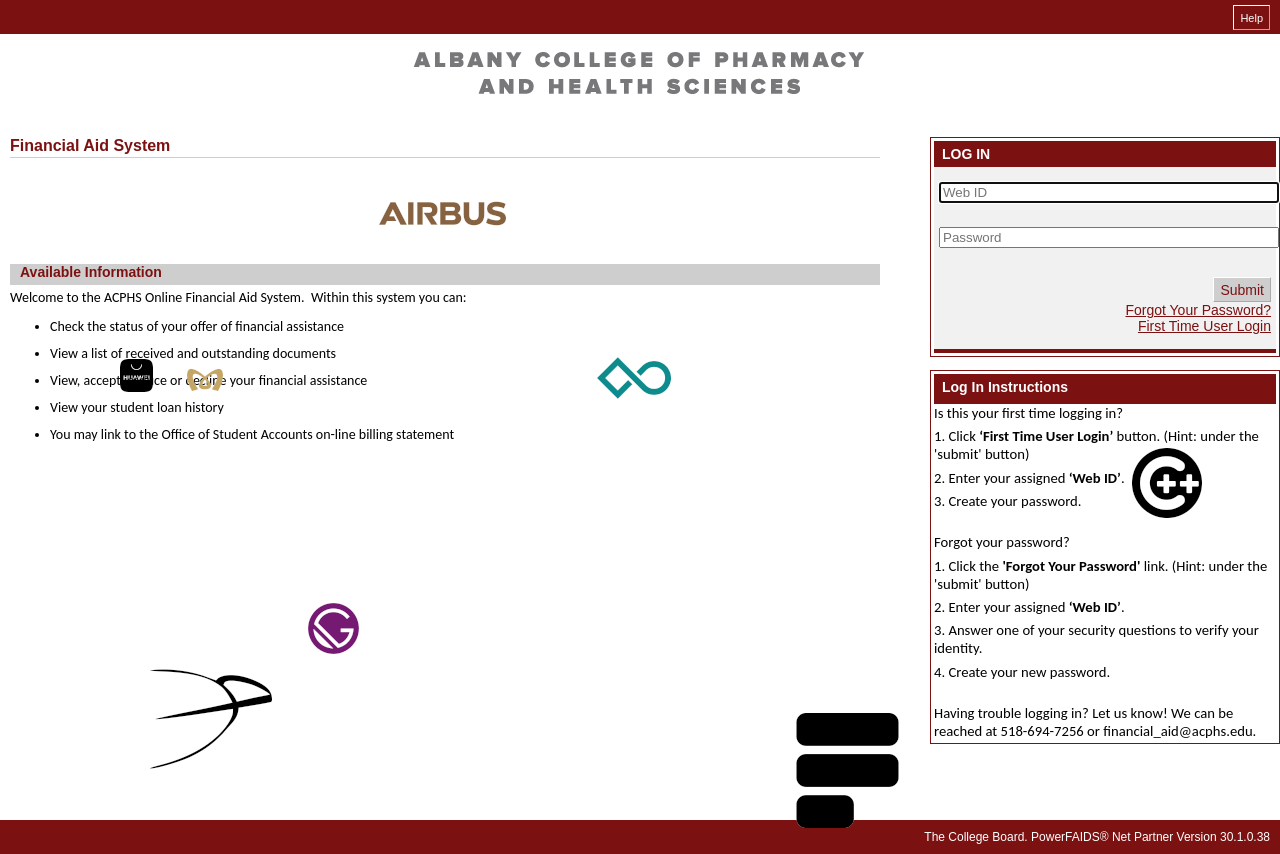  I want to click on open the Showpad app, so click(634, 378).